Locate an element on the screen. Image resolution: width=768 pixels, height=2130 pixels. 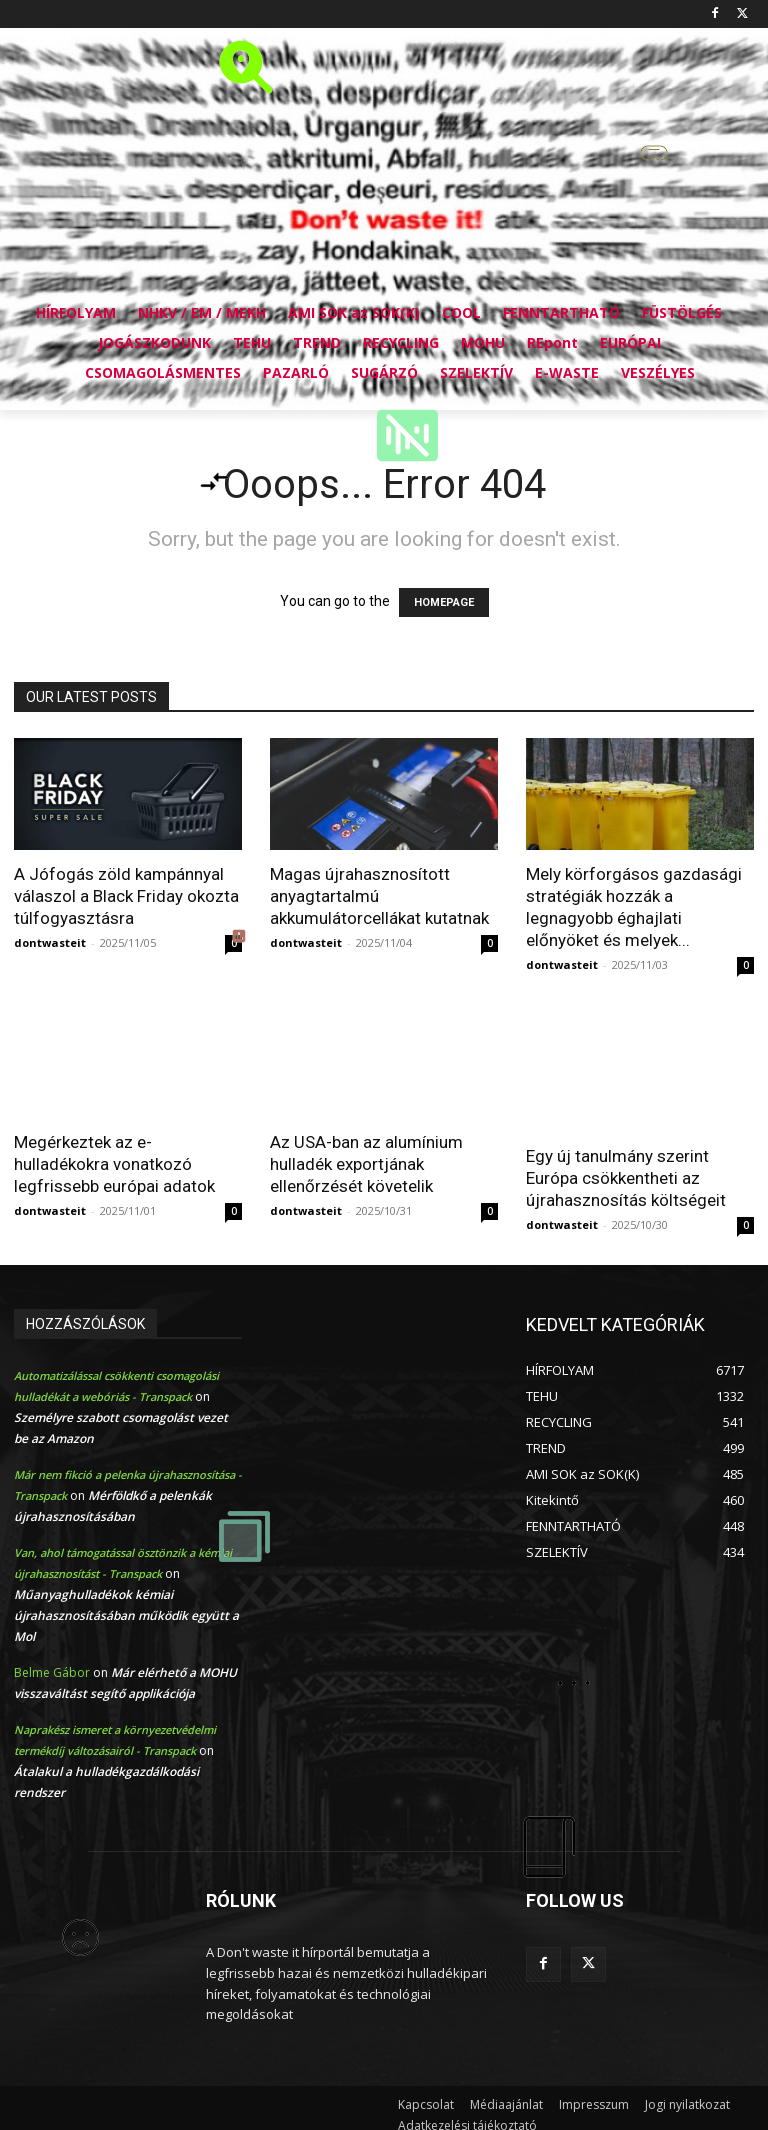
search for a location on the map is located at coordinates (246, 67).